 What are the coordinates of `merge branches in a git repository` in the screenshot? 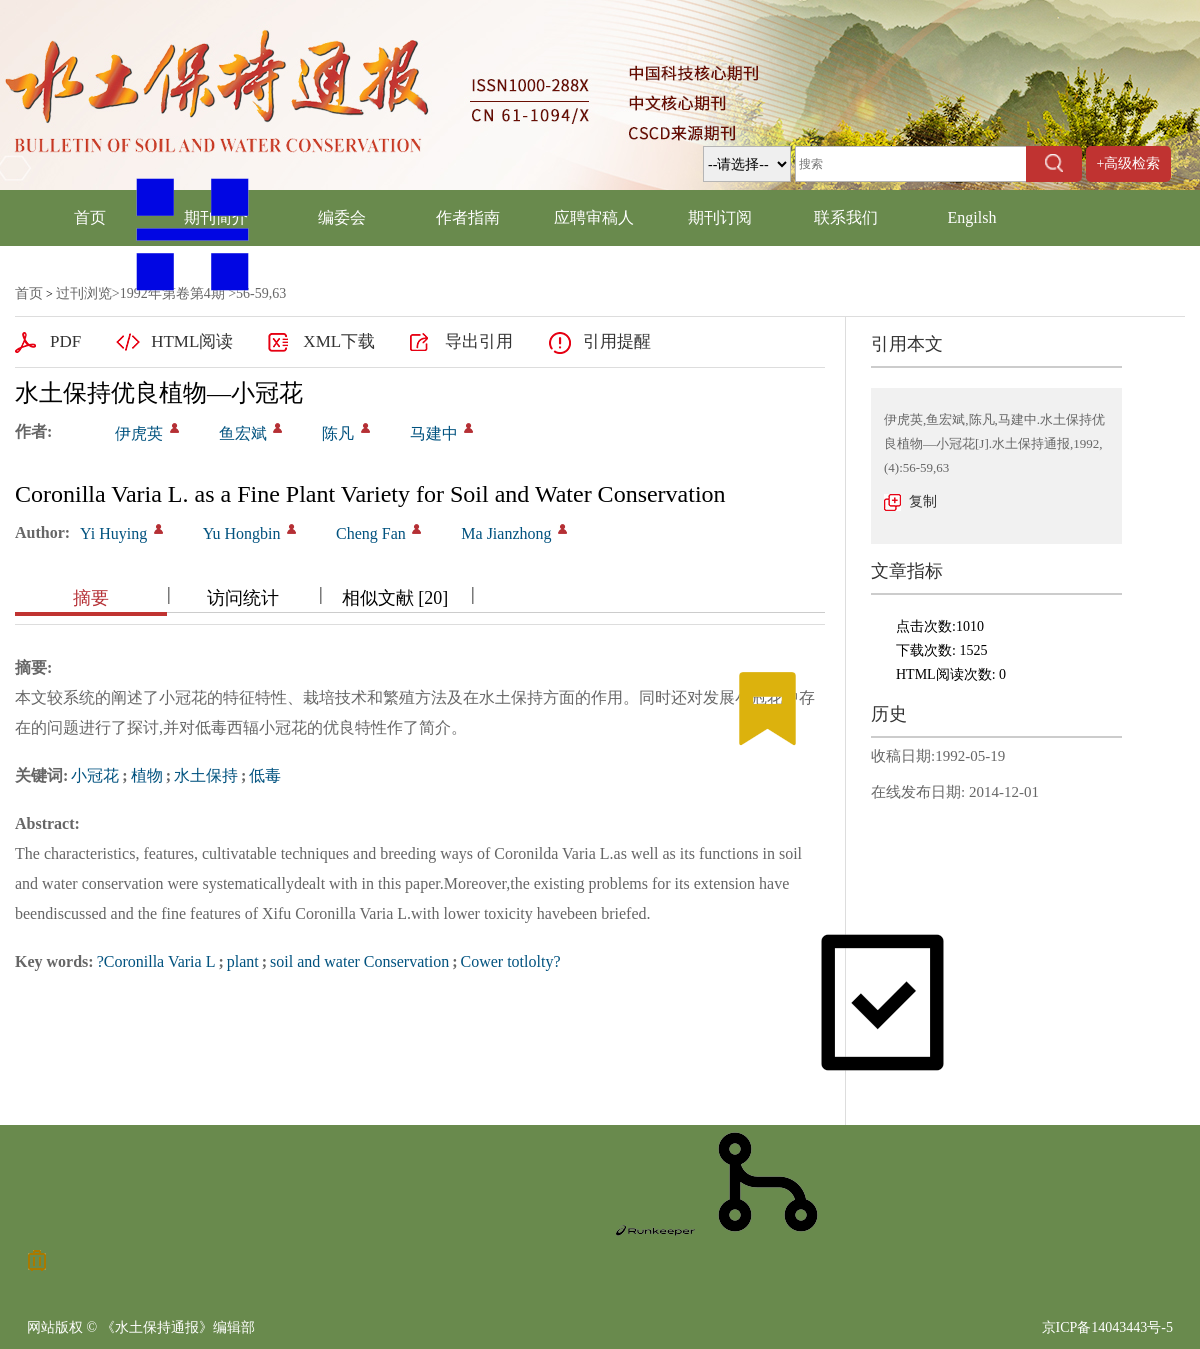 It's located at (768, 1182).